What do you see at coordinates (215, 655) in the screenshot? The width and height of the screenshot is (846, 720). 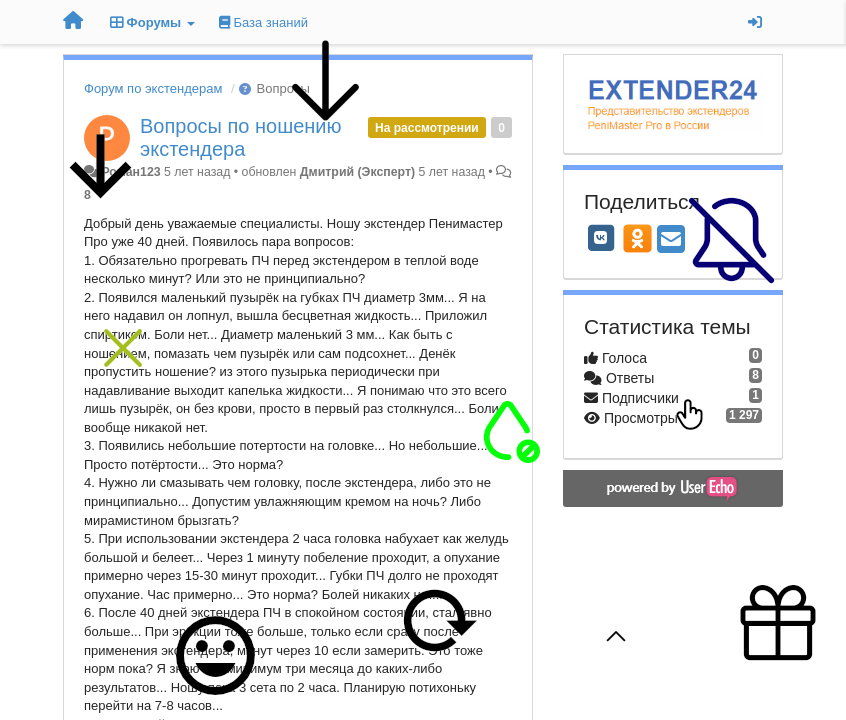 I see `insert an emoji or emoticon` at bounding box center [215, 655].